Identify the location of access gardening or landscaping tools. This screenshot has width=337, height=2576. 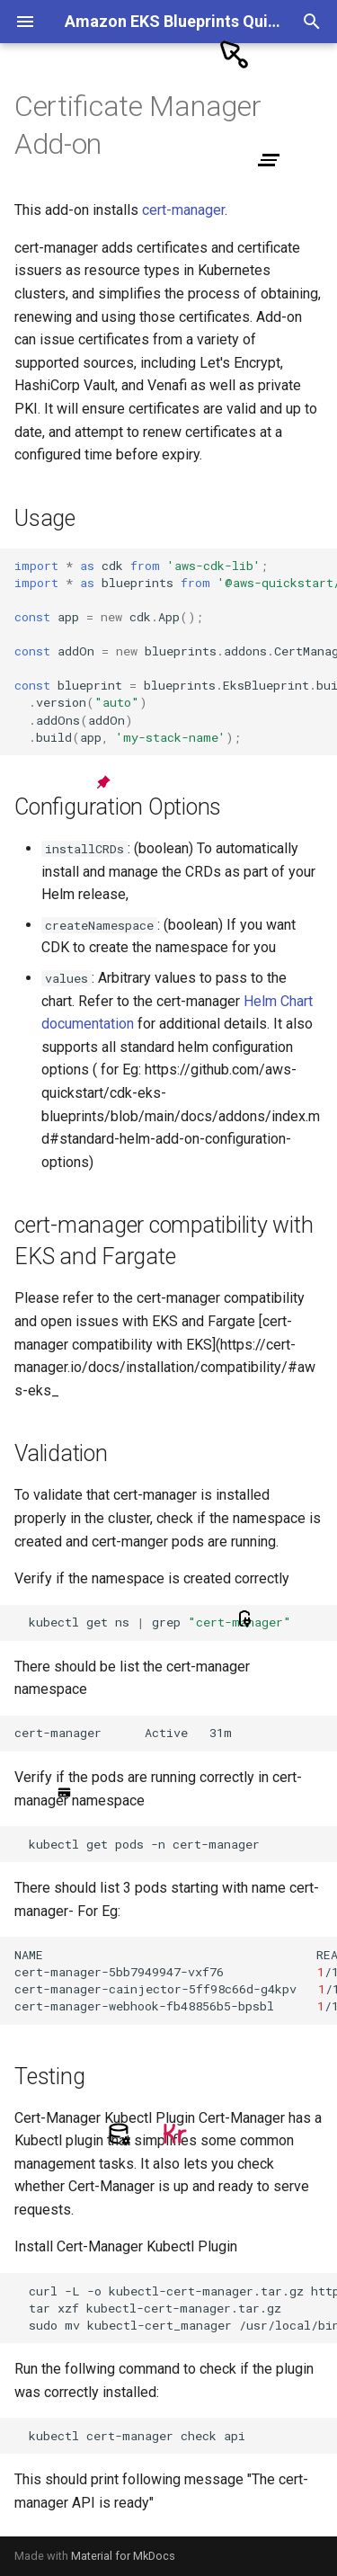
(234, 54).